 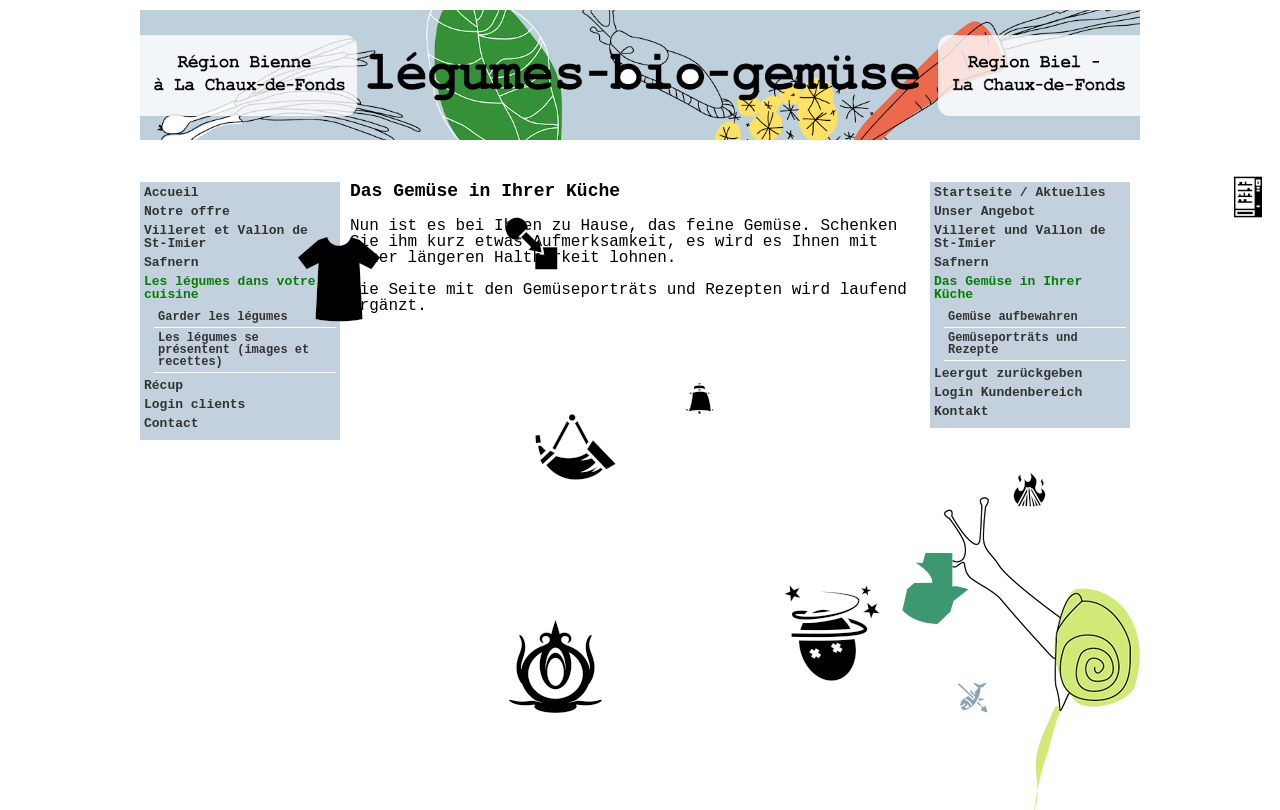 I want to click on select Guatemala as your country or region, so click(x=935, y=588).